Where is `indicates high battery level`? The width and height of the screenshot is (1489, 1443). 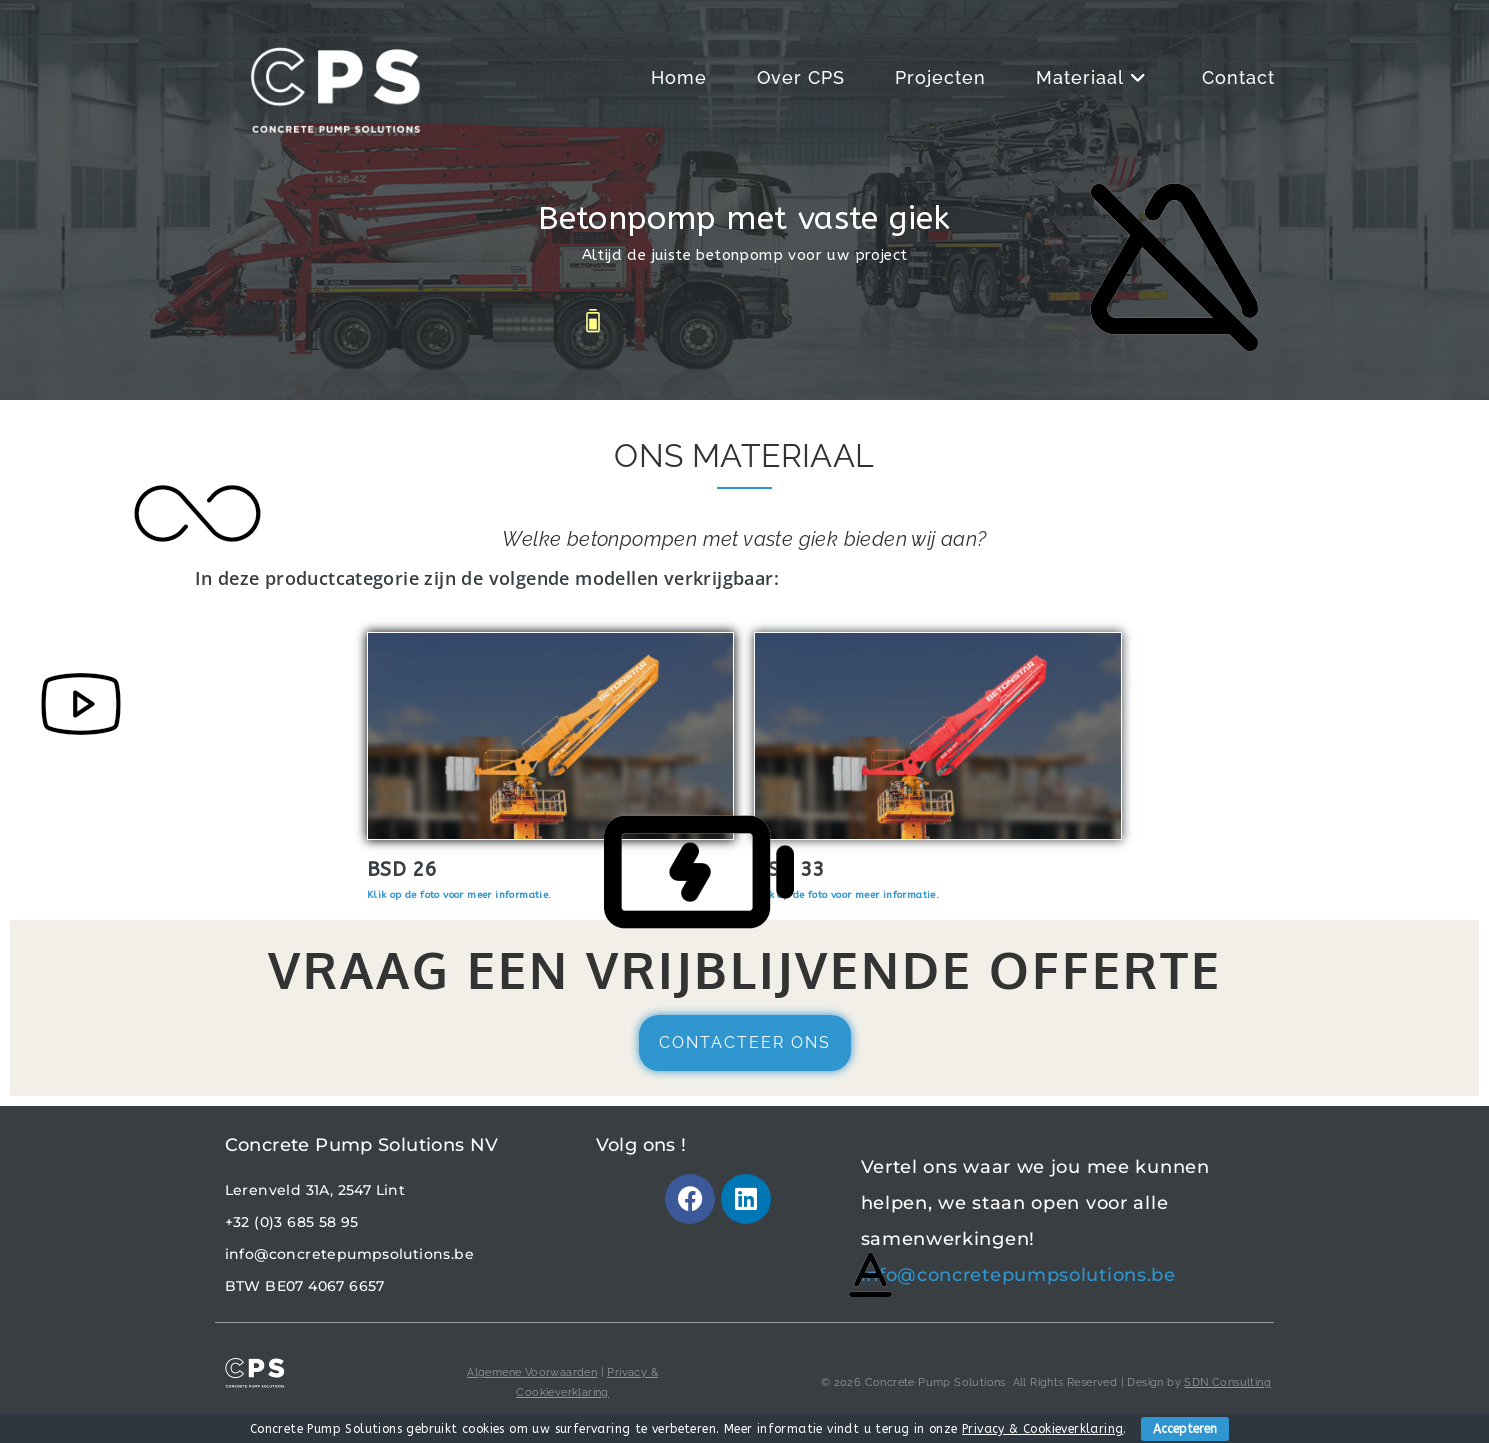
indicates high battery level is located at coordinates (593, 321).